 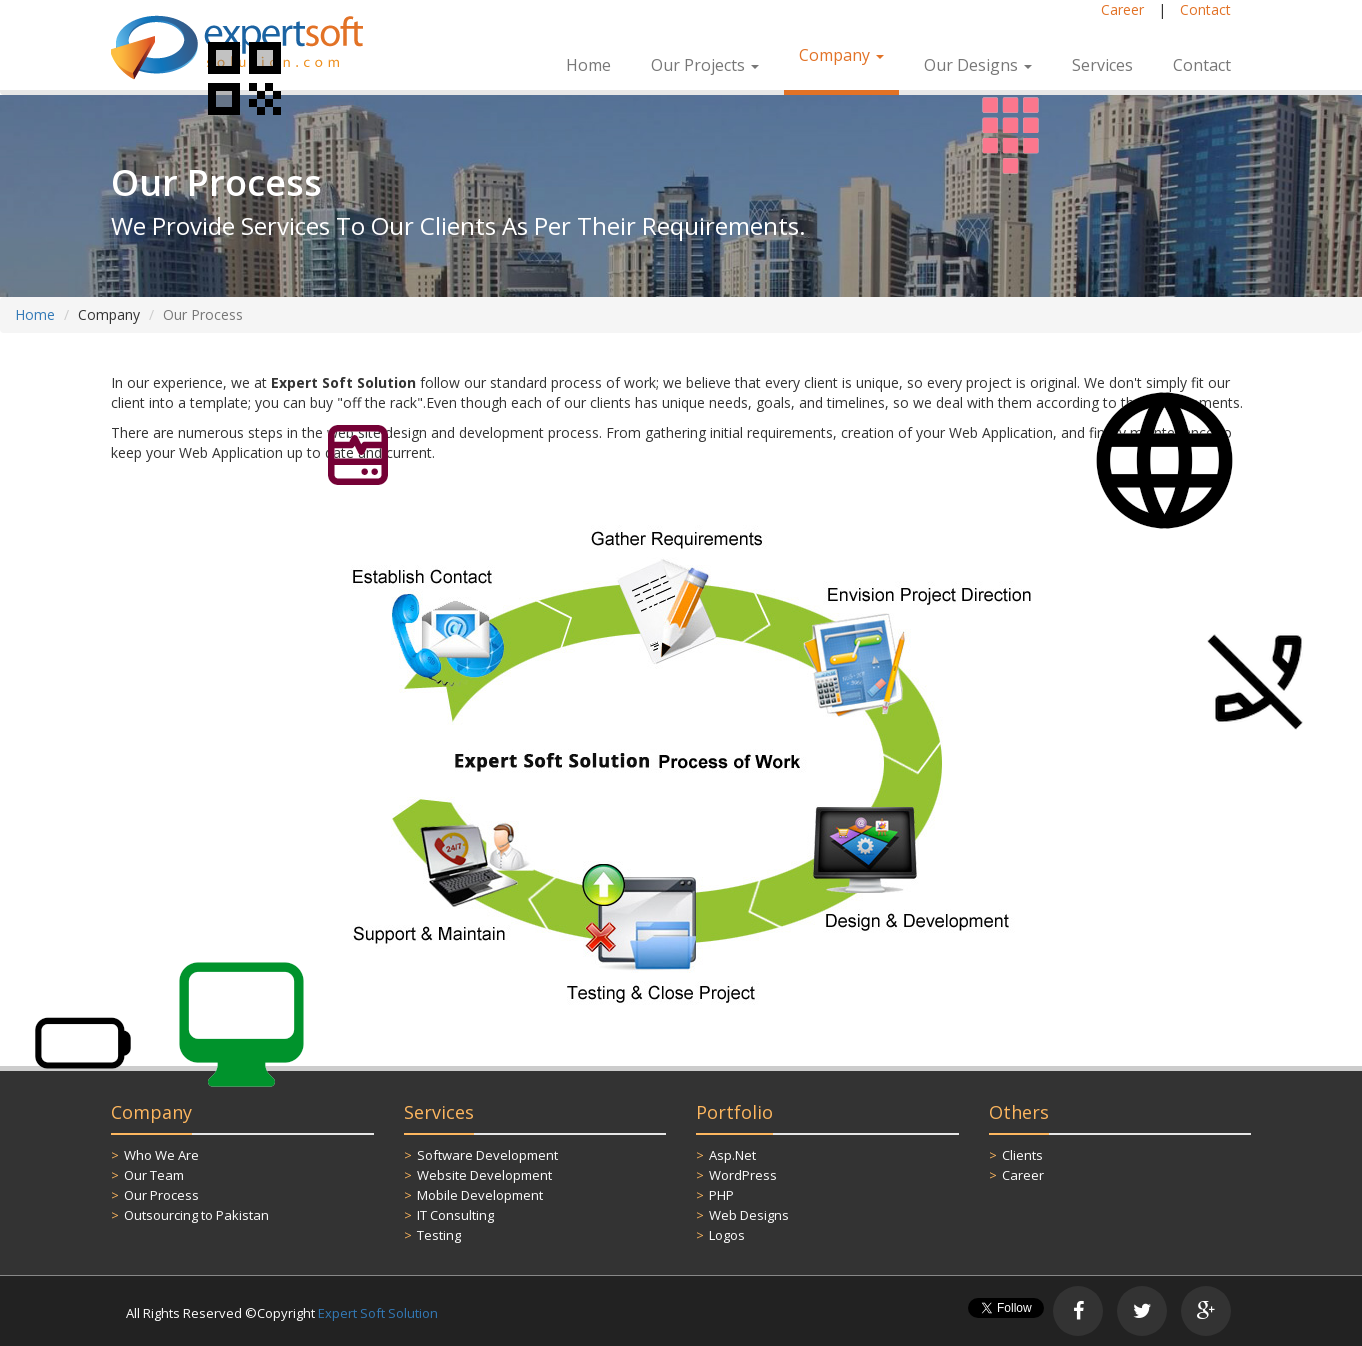 What do you see at coordinates (244, 78) in the screenshot?
I see `scan or generate a QR code` at bounding box center [244, 78].